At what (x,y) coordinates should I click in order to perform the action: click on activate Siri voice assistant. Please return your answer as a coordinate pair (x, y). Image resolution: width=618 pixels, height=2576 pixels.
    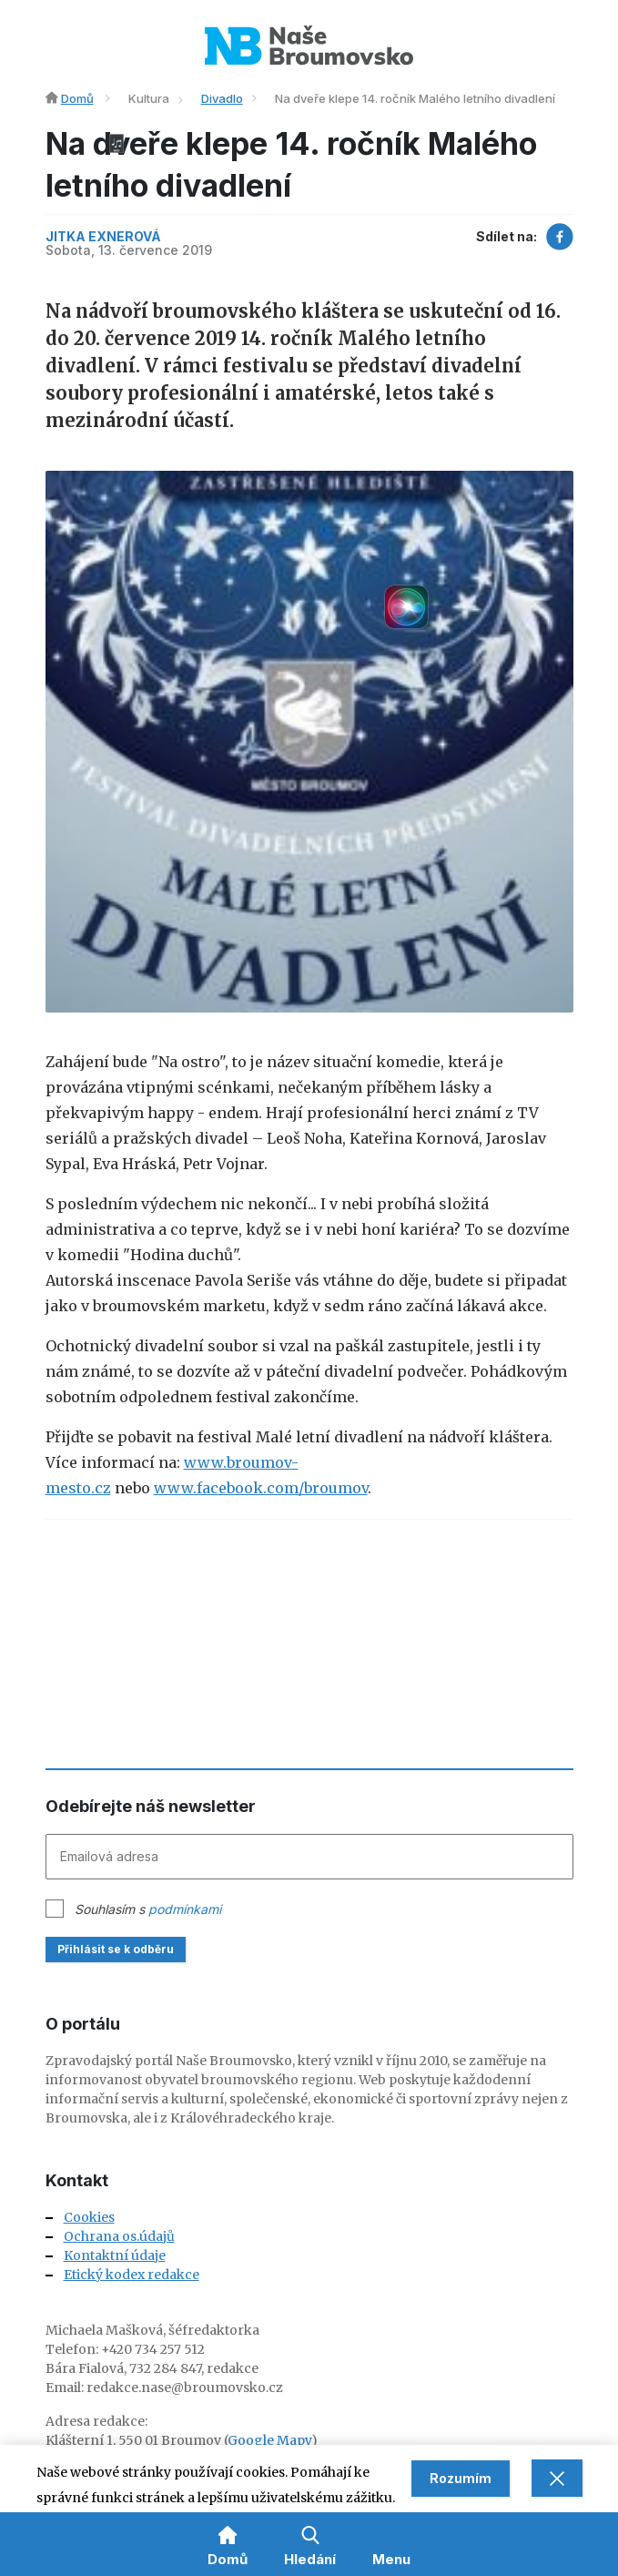
    Looking at the image, I should click on (406, 606).